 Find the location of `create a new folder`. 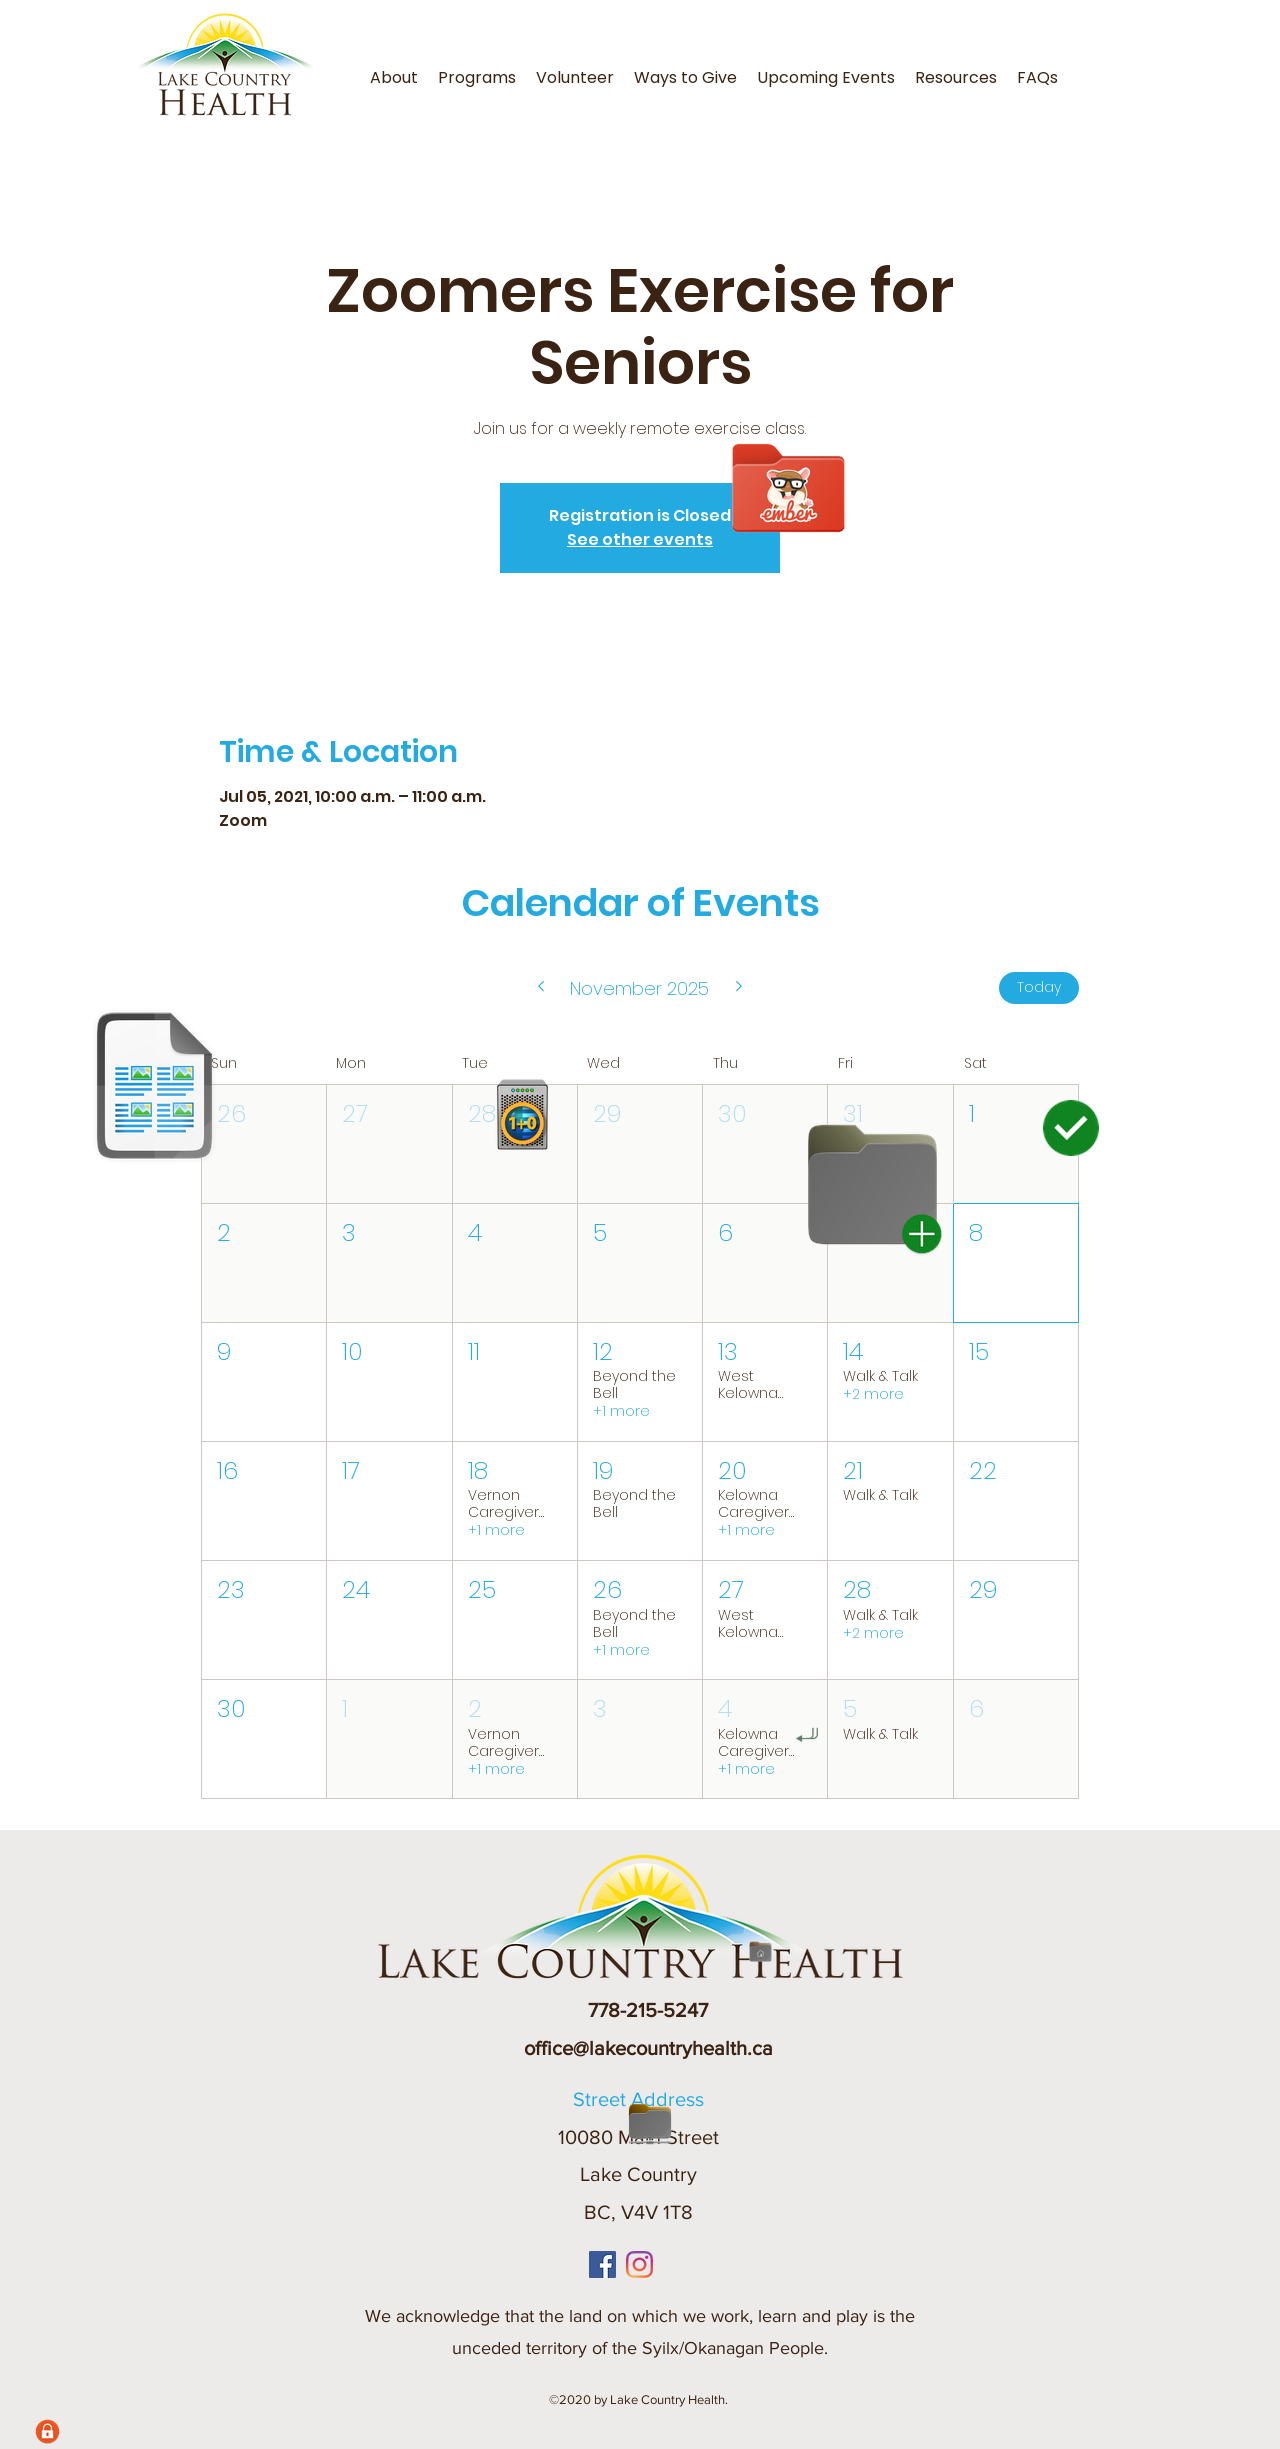

create a new folder is located at coordinates (872, 1184).